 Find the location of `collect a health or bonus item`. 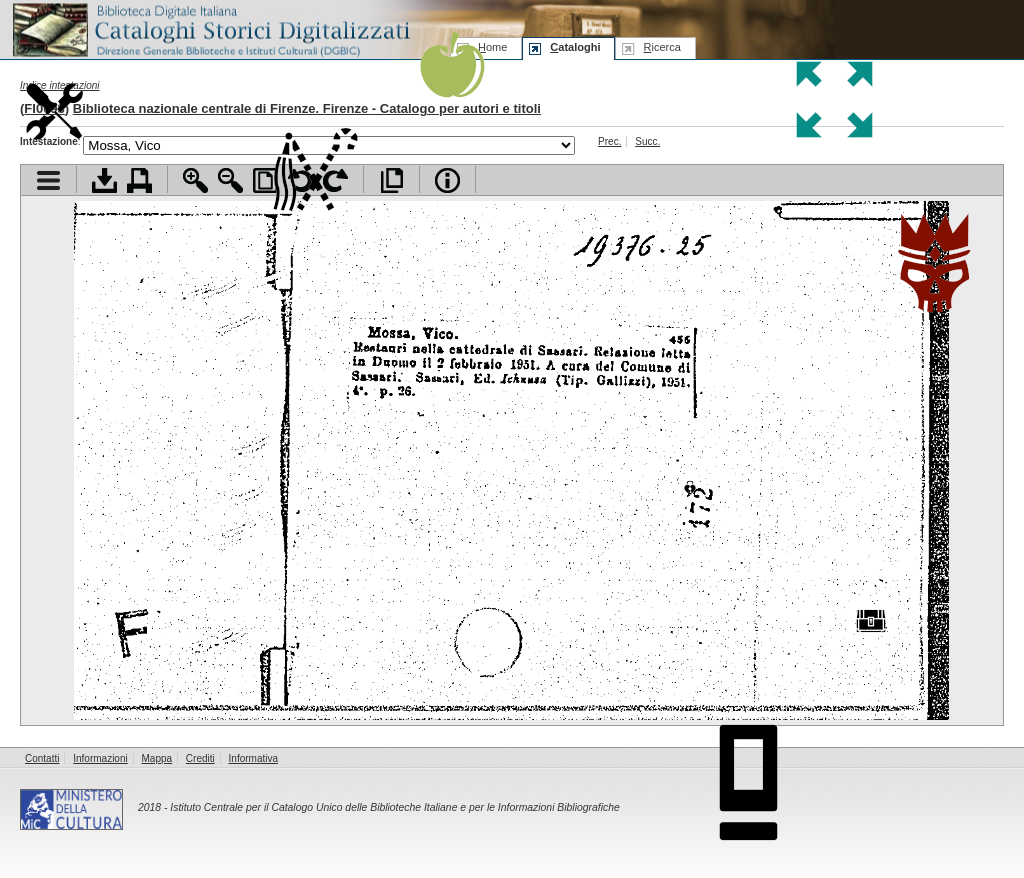

collect a health or bonus item is located at coordinates (452, 64).